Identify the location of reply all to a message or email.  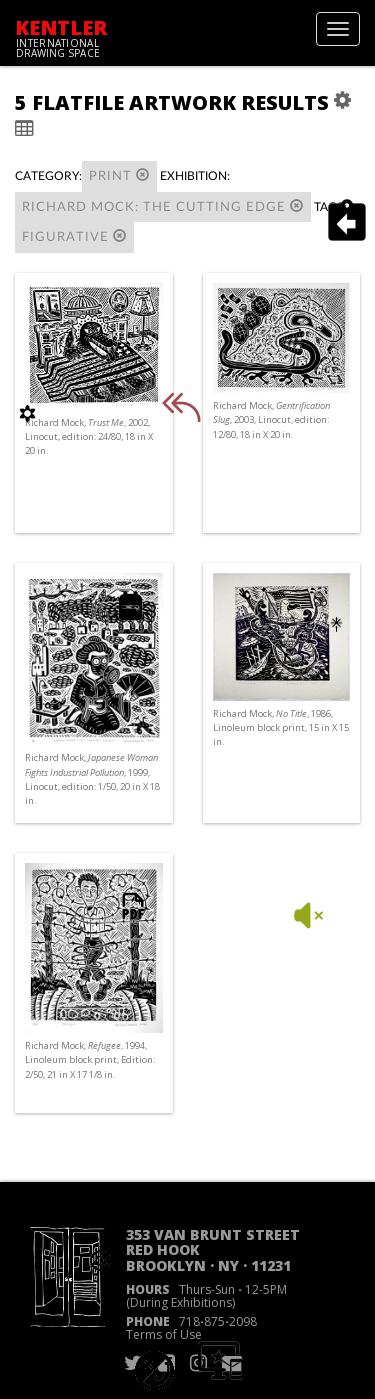
(181, 407).